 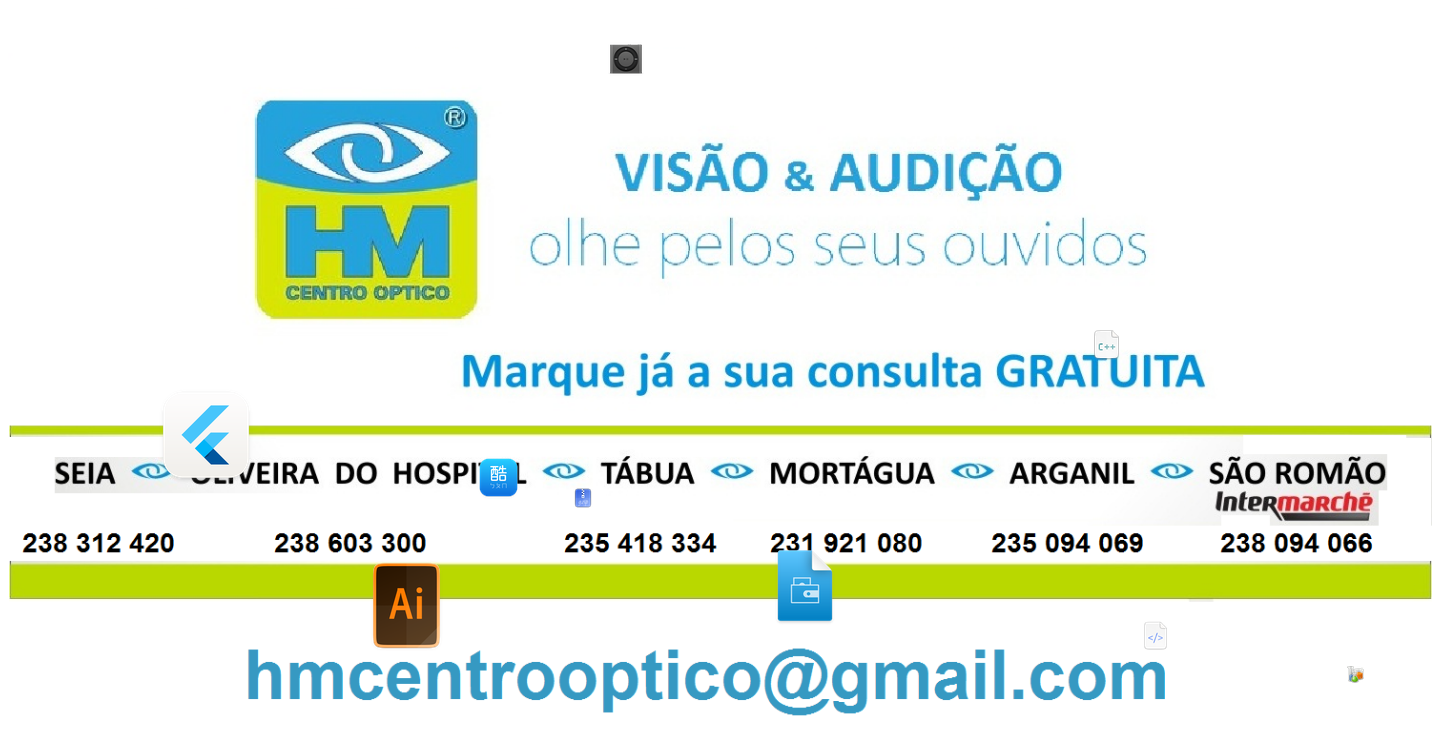 I want to click on apple wallet pass file, so click(x=805, y=587).